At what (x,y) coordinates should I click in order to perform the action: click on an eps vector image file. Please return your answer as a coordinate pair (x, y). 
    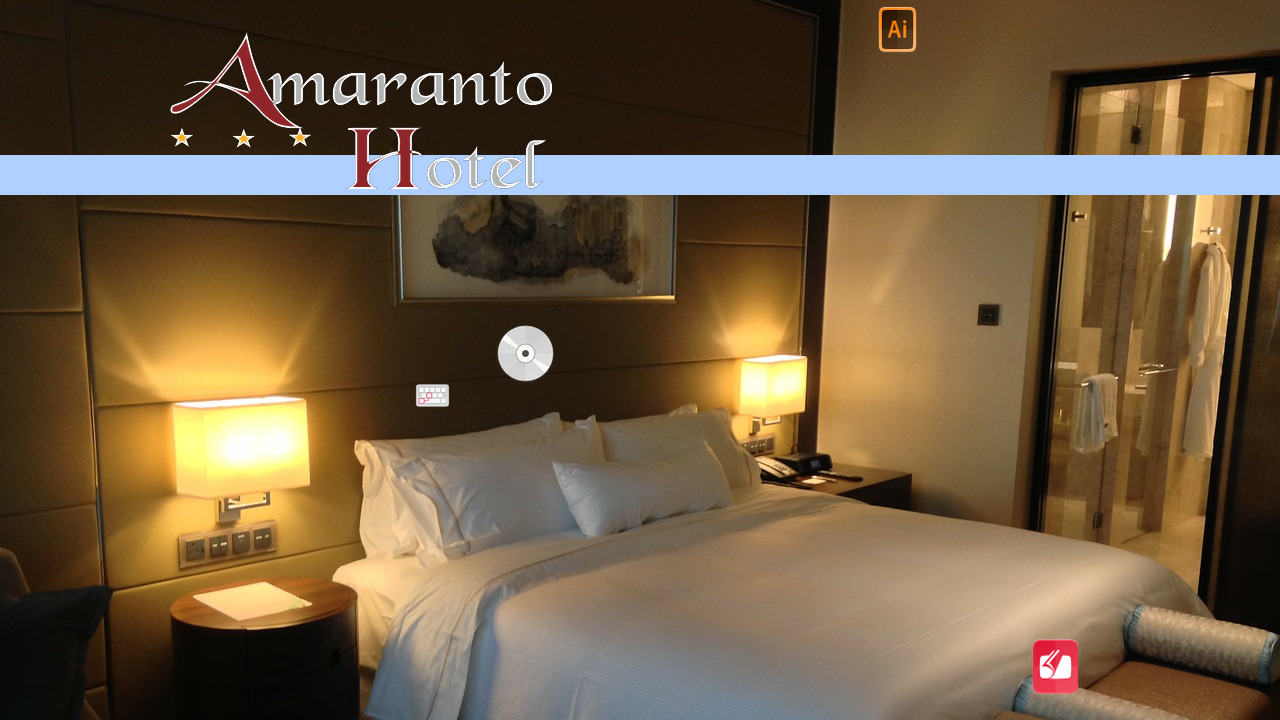
    Looking at the image, I should click on (1055, 666).